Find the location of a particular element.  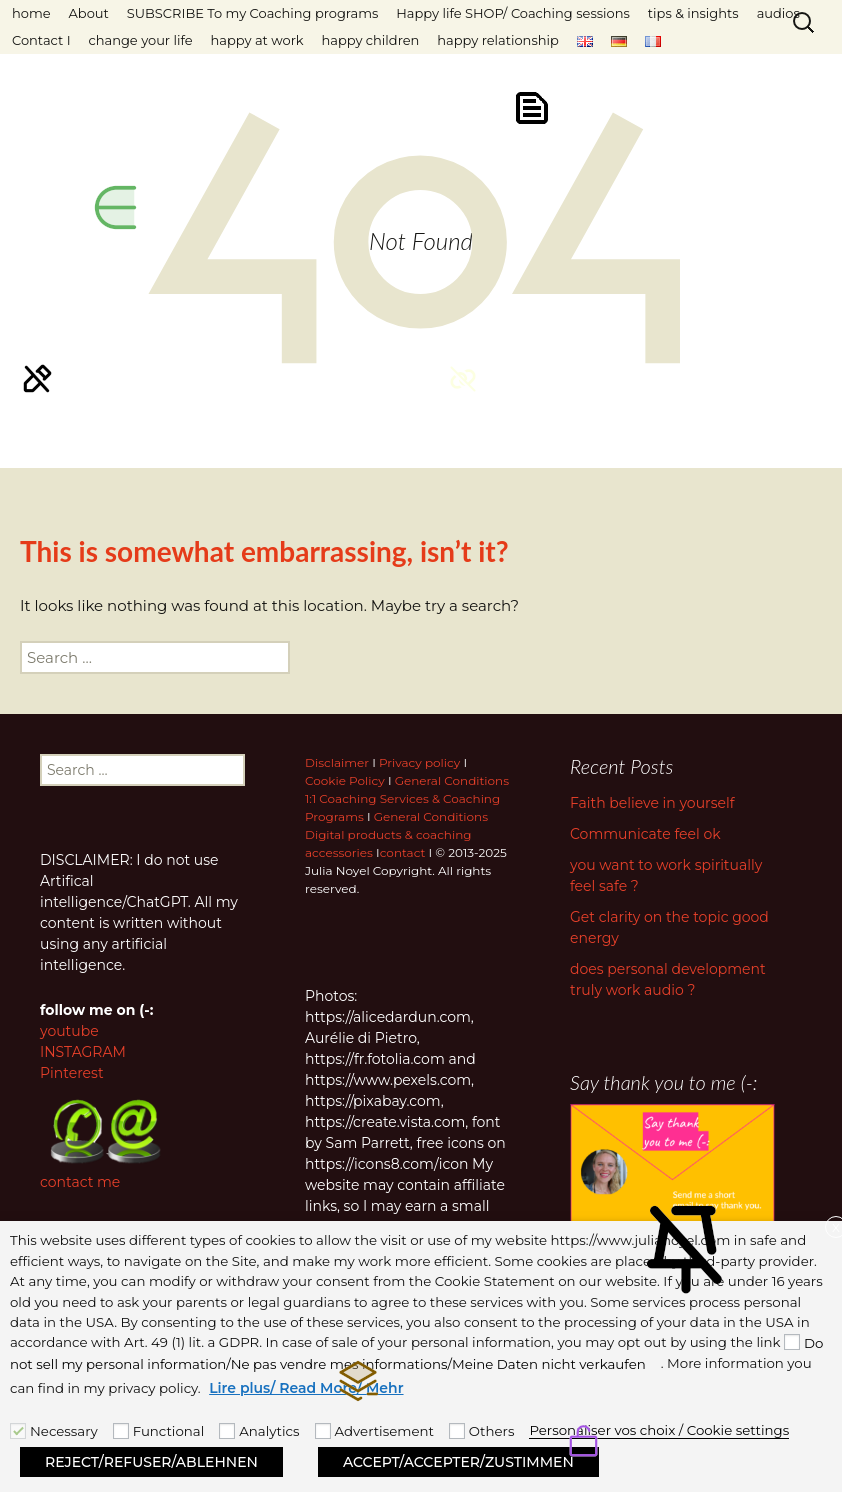

indicates set membership in mathematical notation is located at coordinates (116, 207).